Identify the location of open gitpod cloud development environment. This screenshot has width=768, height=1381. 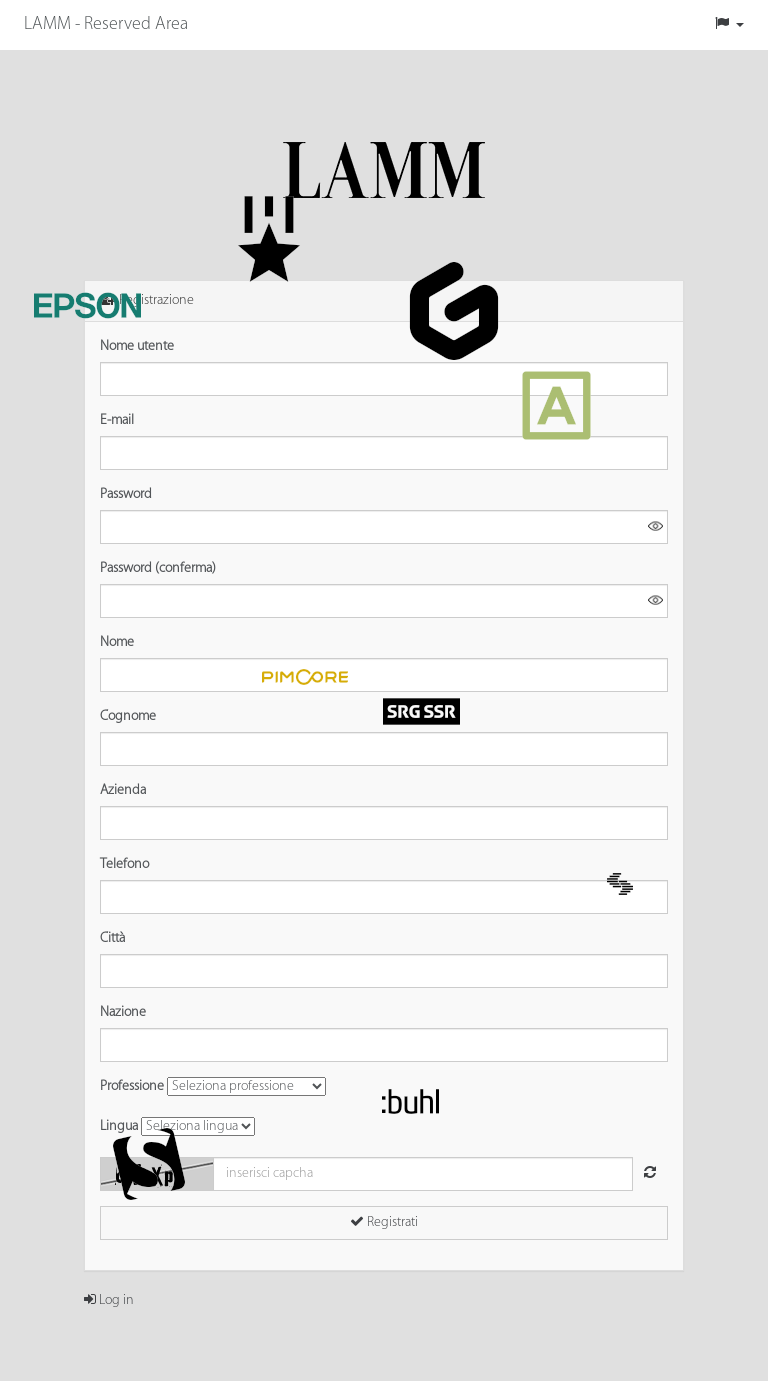
(454, 311).